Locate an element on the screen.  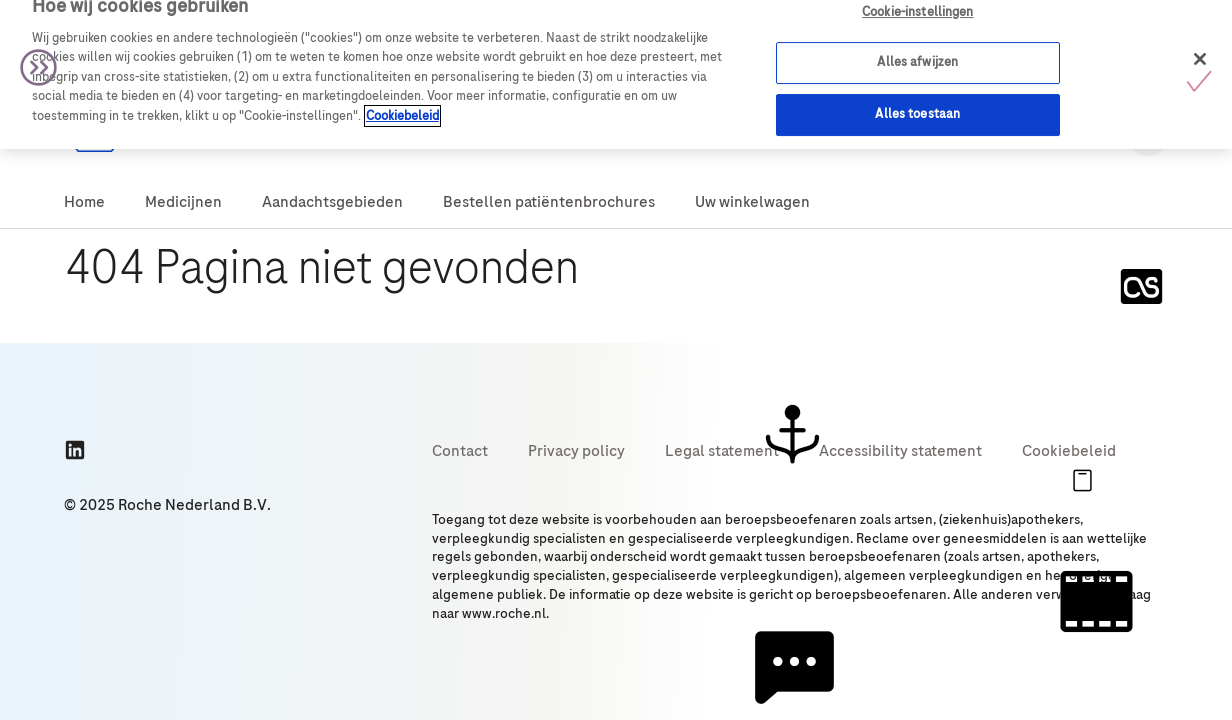
navigate to marina or port locations is located at coordinates (792, 432).